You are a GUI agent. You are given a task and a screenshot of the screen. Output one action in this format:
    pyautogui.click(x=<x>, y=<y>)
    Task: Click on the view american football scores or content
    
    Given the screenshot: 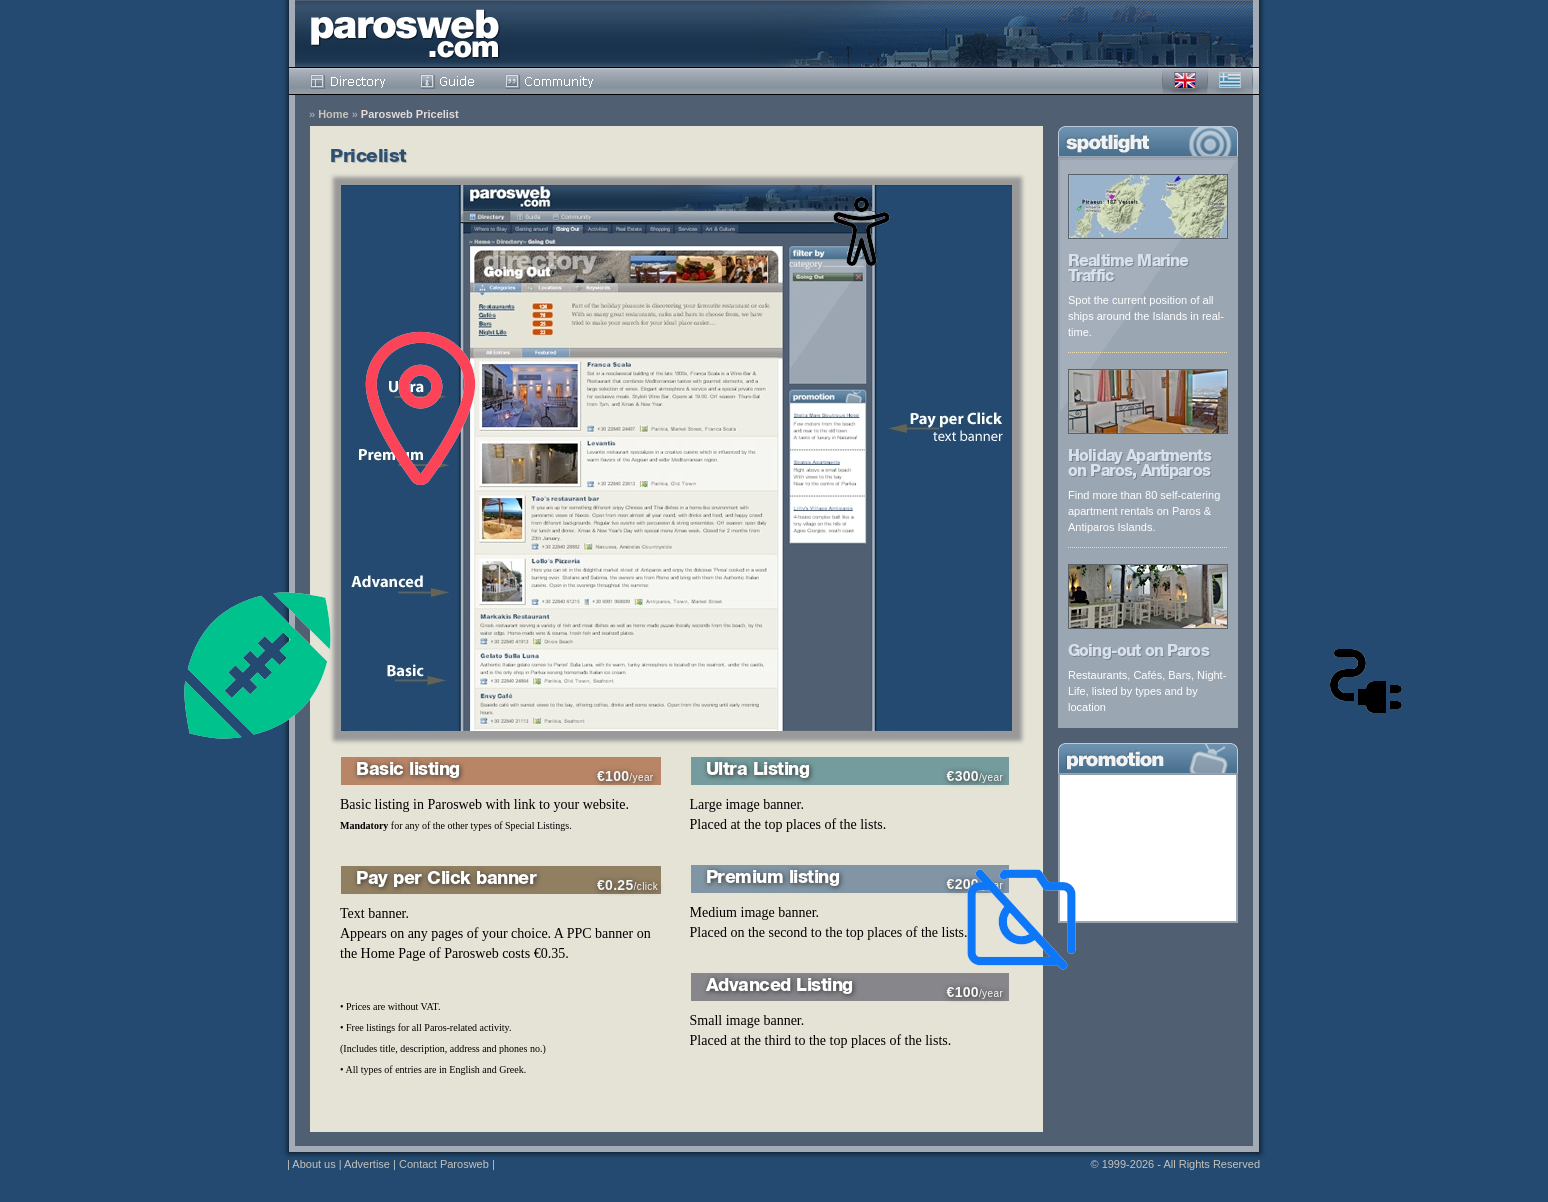 What is the action you would take?
    pyautogui.click(x=257, y=665)
    